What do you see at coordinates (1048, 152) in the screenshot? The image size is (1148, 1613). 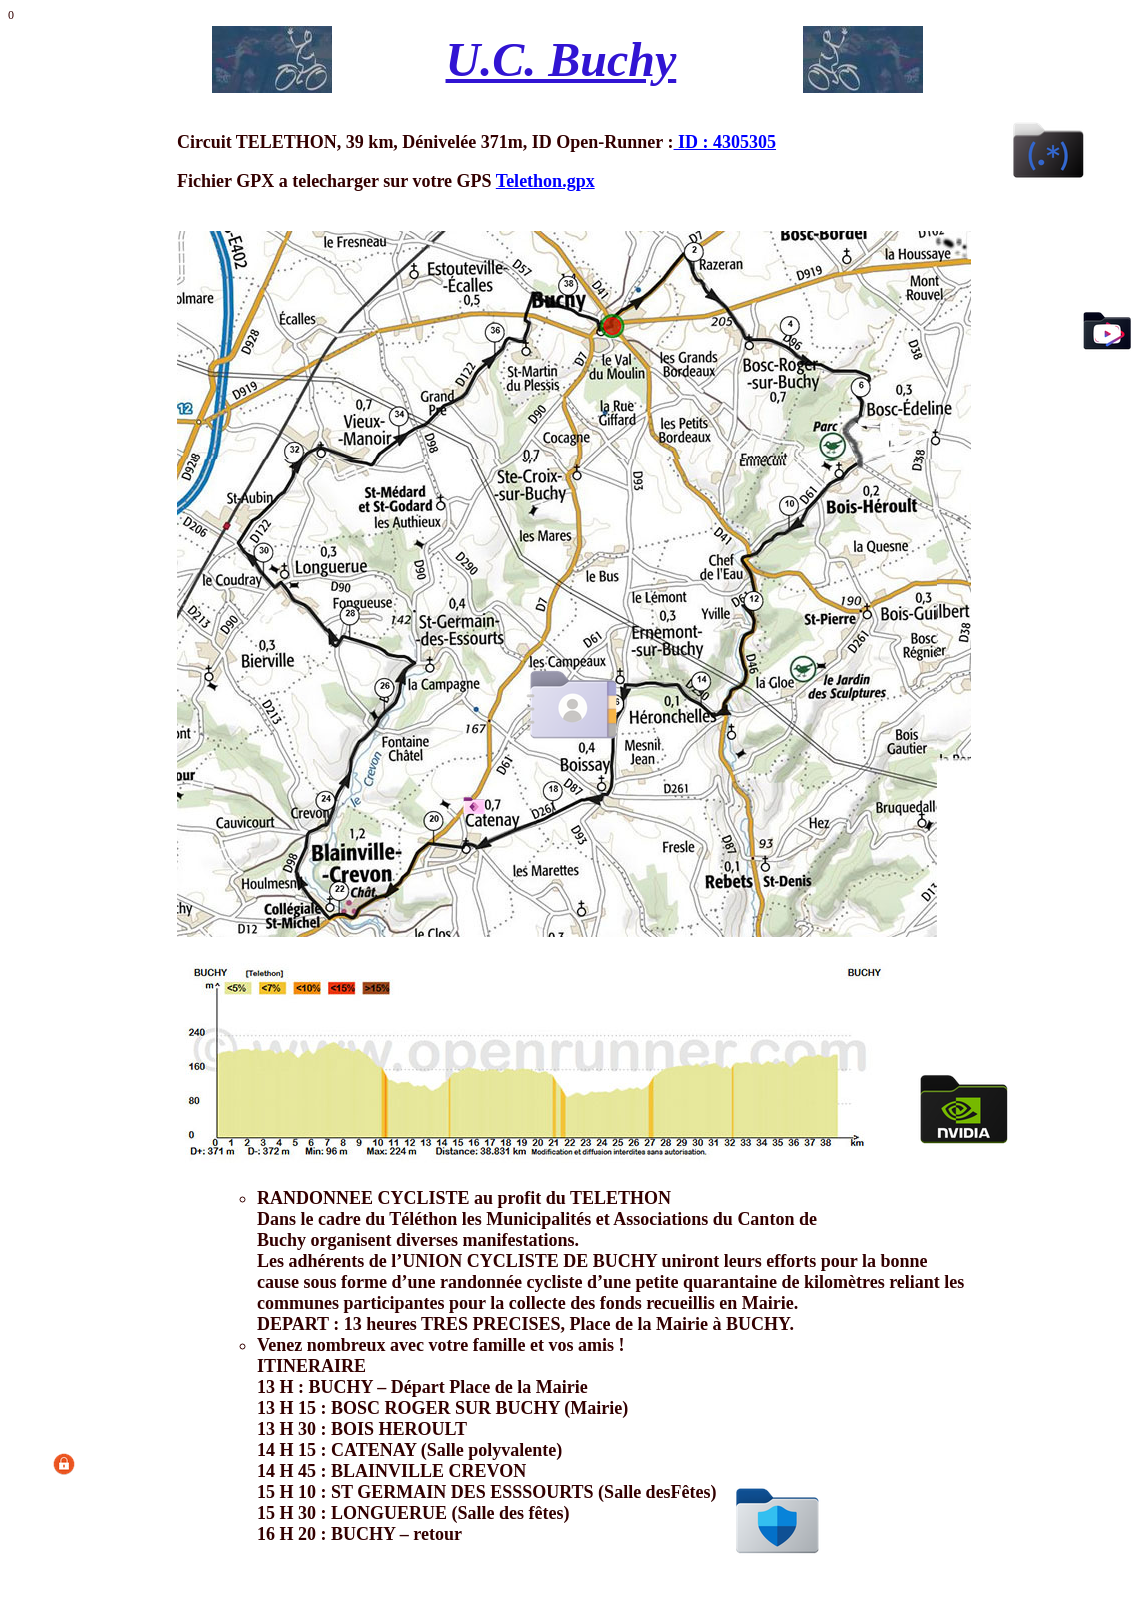 I see `folder containing regular expression files or scripts` at bounding box center [1048, 152].